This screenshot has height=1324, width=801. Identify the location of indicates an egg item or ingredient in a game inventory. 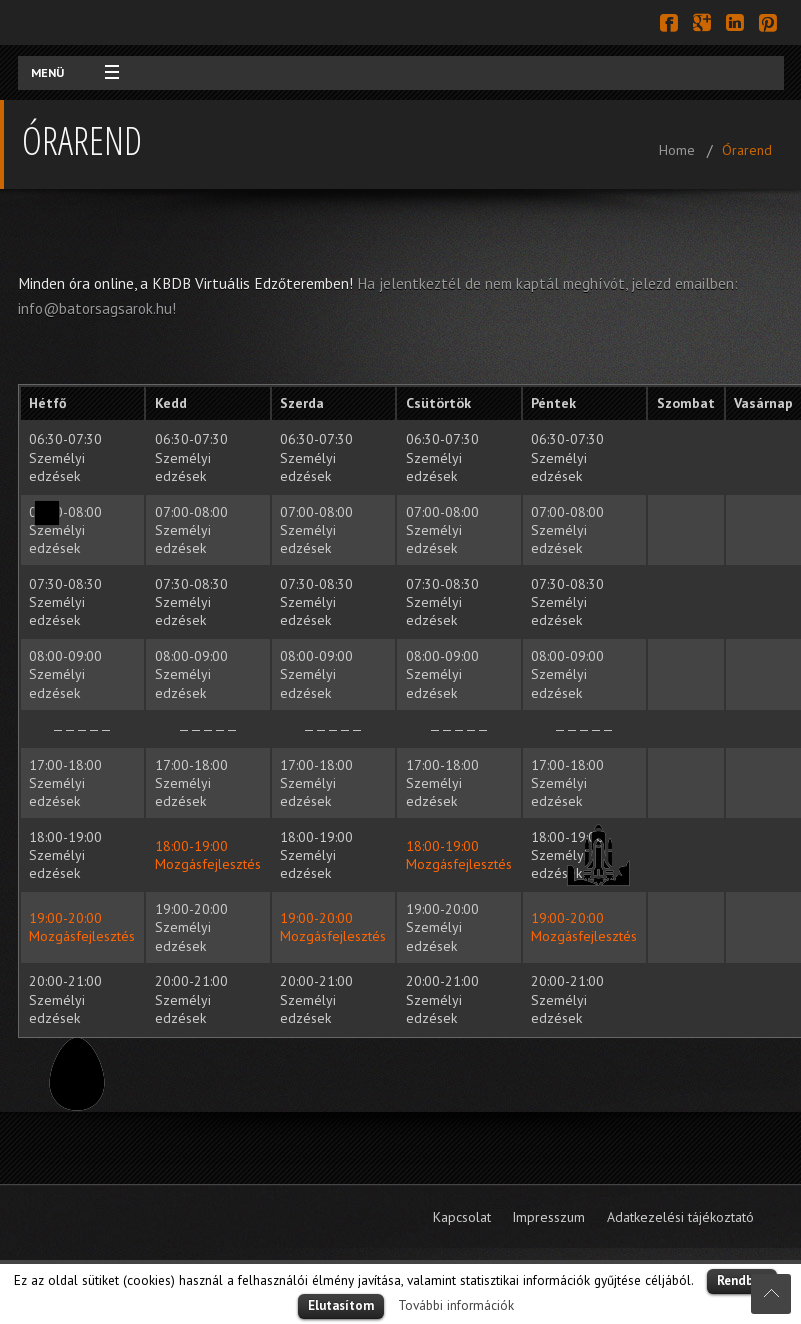
(77, 1074).